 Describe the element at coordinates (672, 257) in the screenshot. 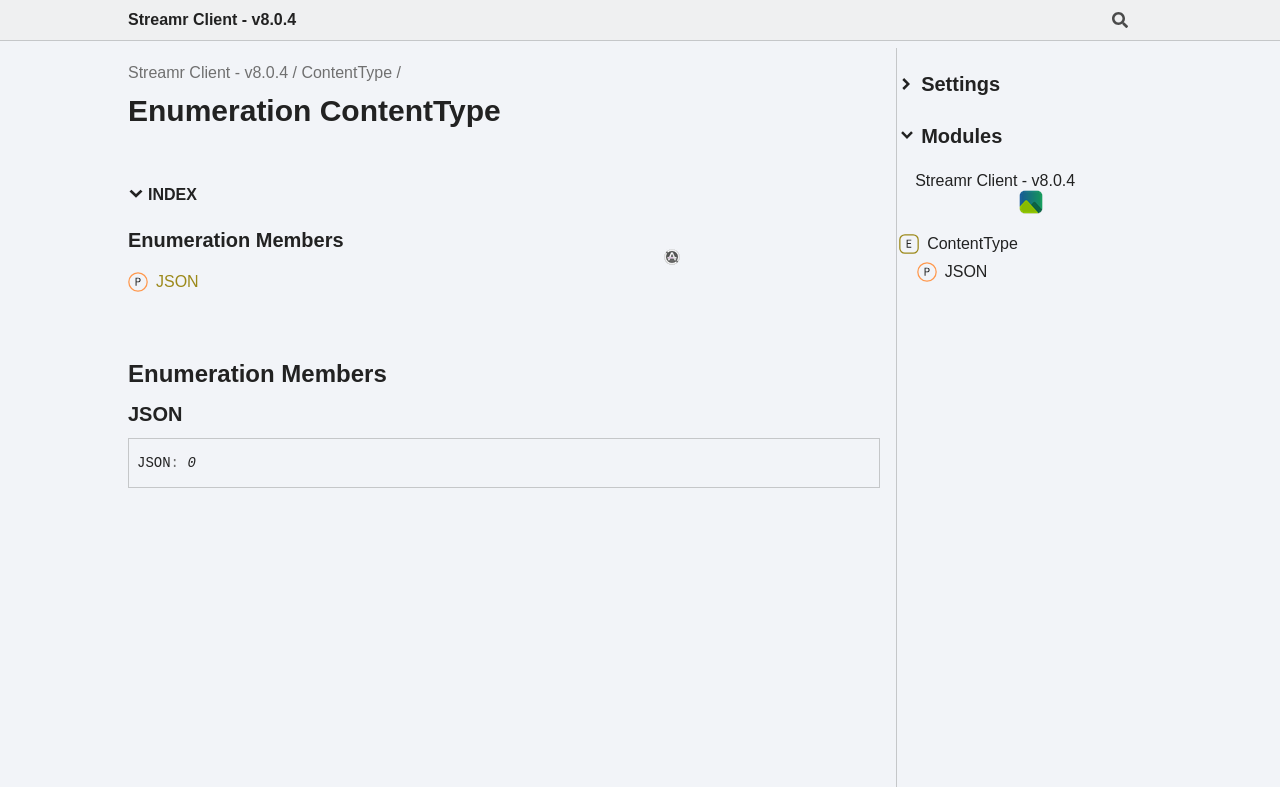

I see `open the software update manager` at that location.